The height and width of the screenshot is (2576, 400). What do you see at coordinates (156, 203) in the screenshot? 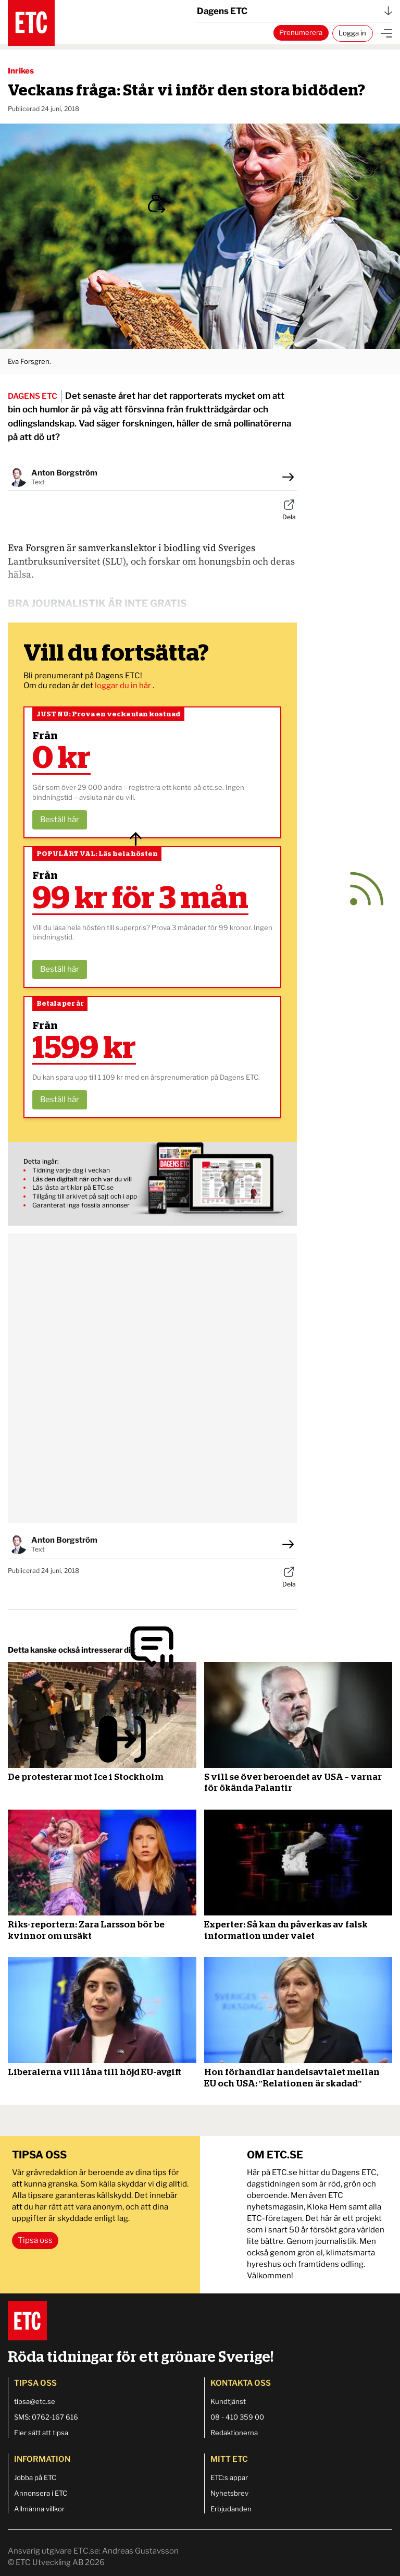
I see `transfer funds to another account` at bounding box center [156, 203].